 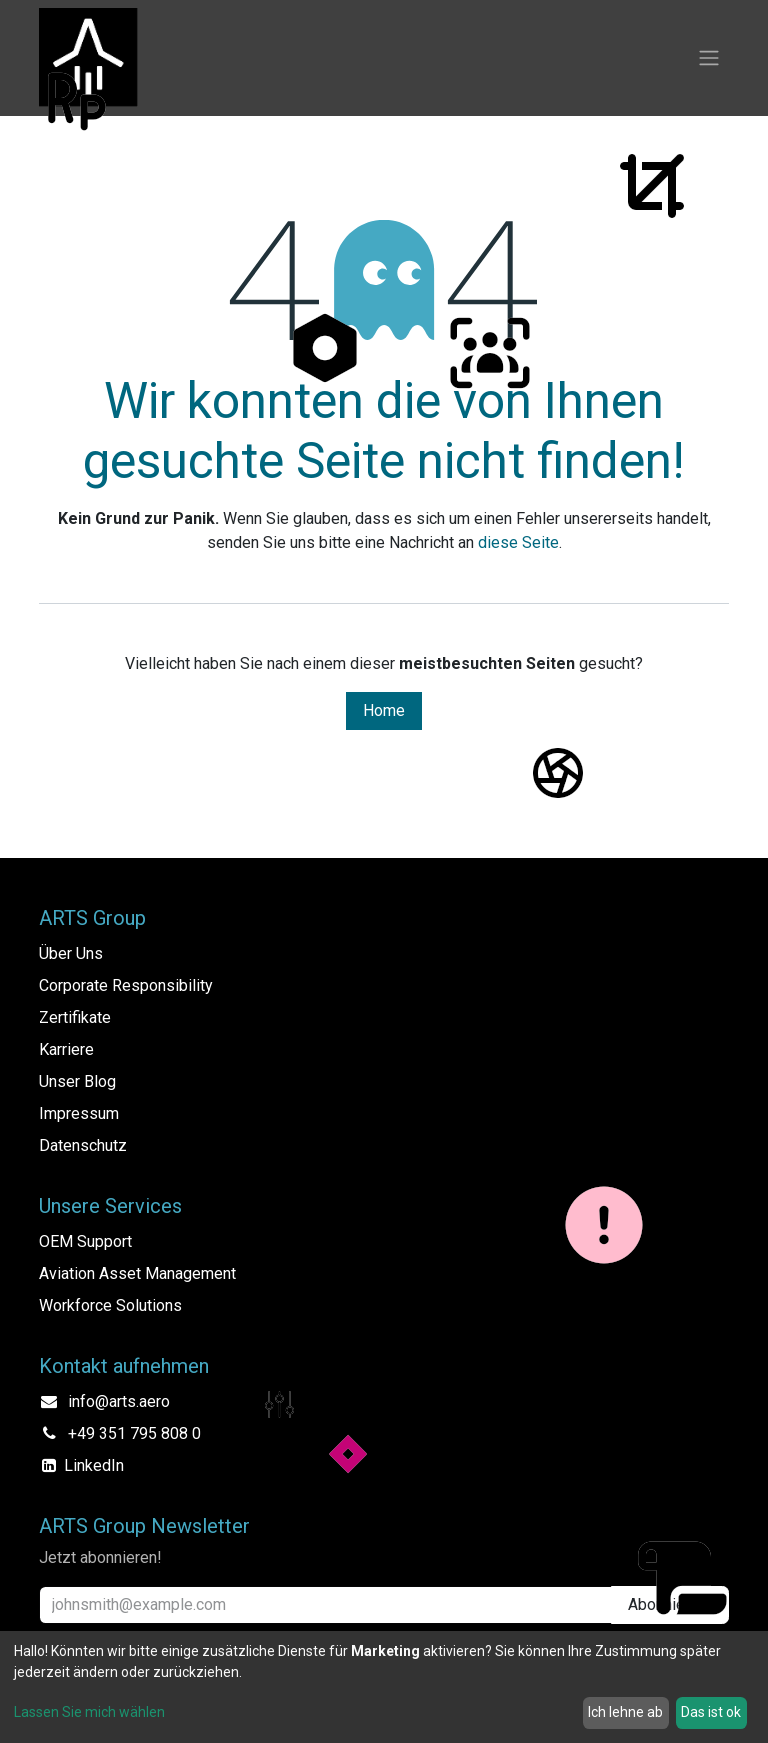 I want to click on adjust settings or preferences, so click(x=279, y=1404).